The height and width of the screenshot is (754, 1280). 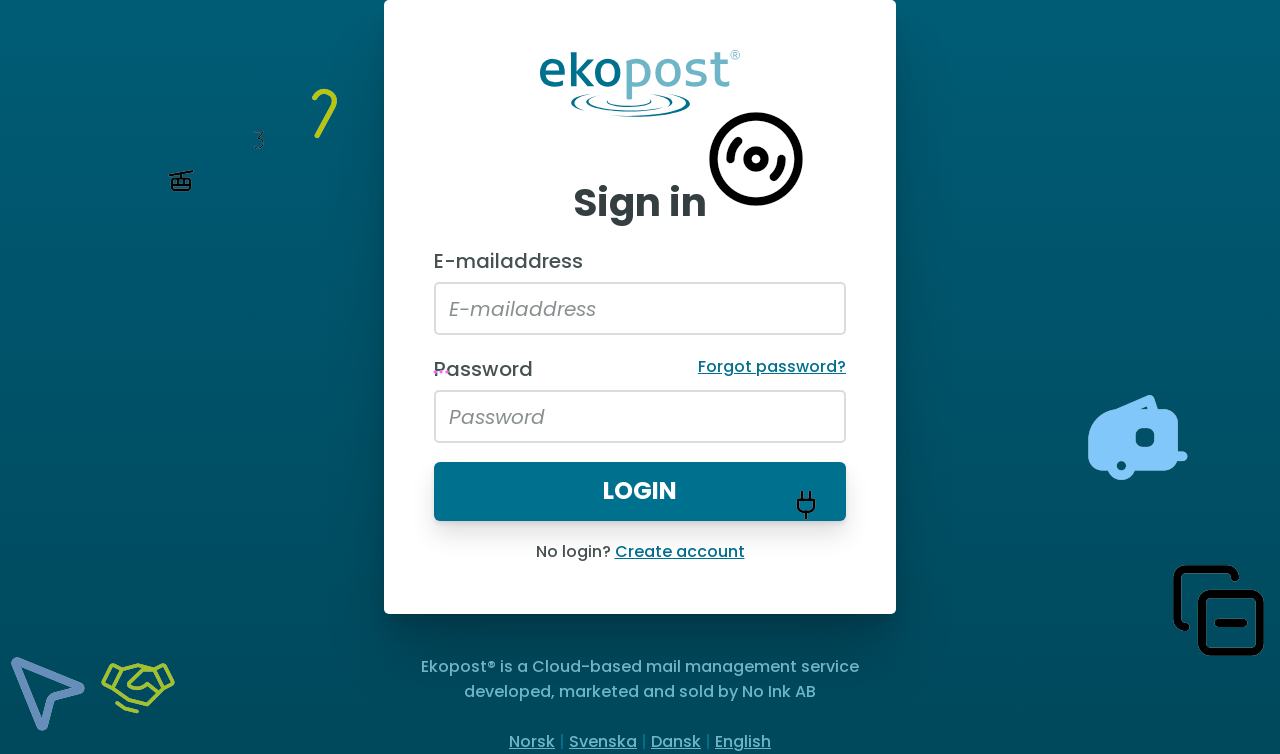 I want to click on access caravan or RV rental options, so click(x=1135, y=437).